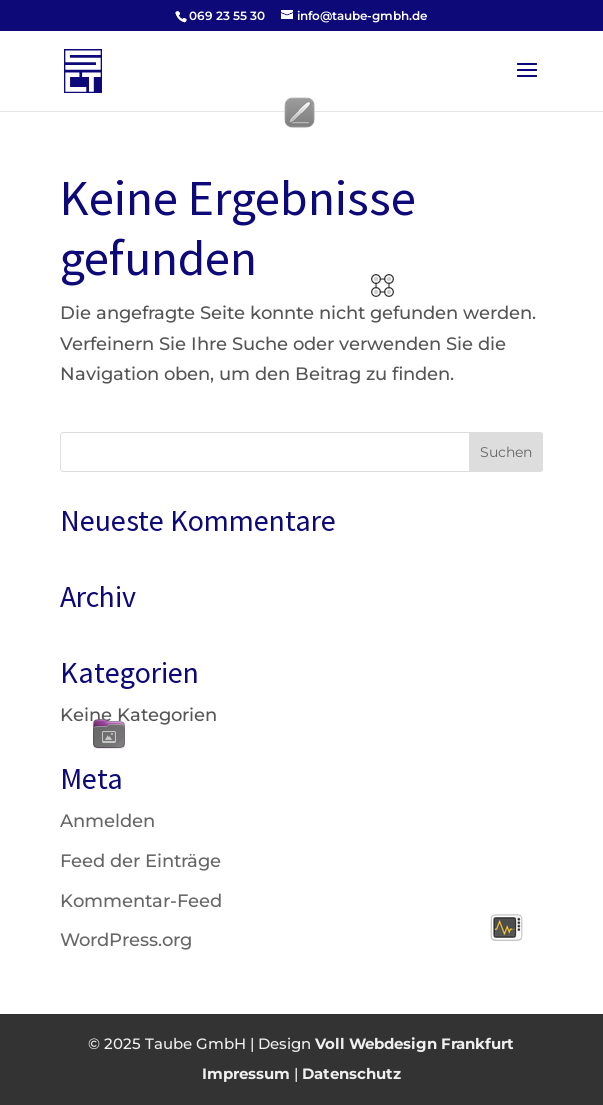 The width and height of the screenshot is (603, 1105). Describe the element at coordinates (109, 733) in the screenshot. I see `open pictures folder` at that location.